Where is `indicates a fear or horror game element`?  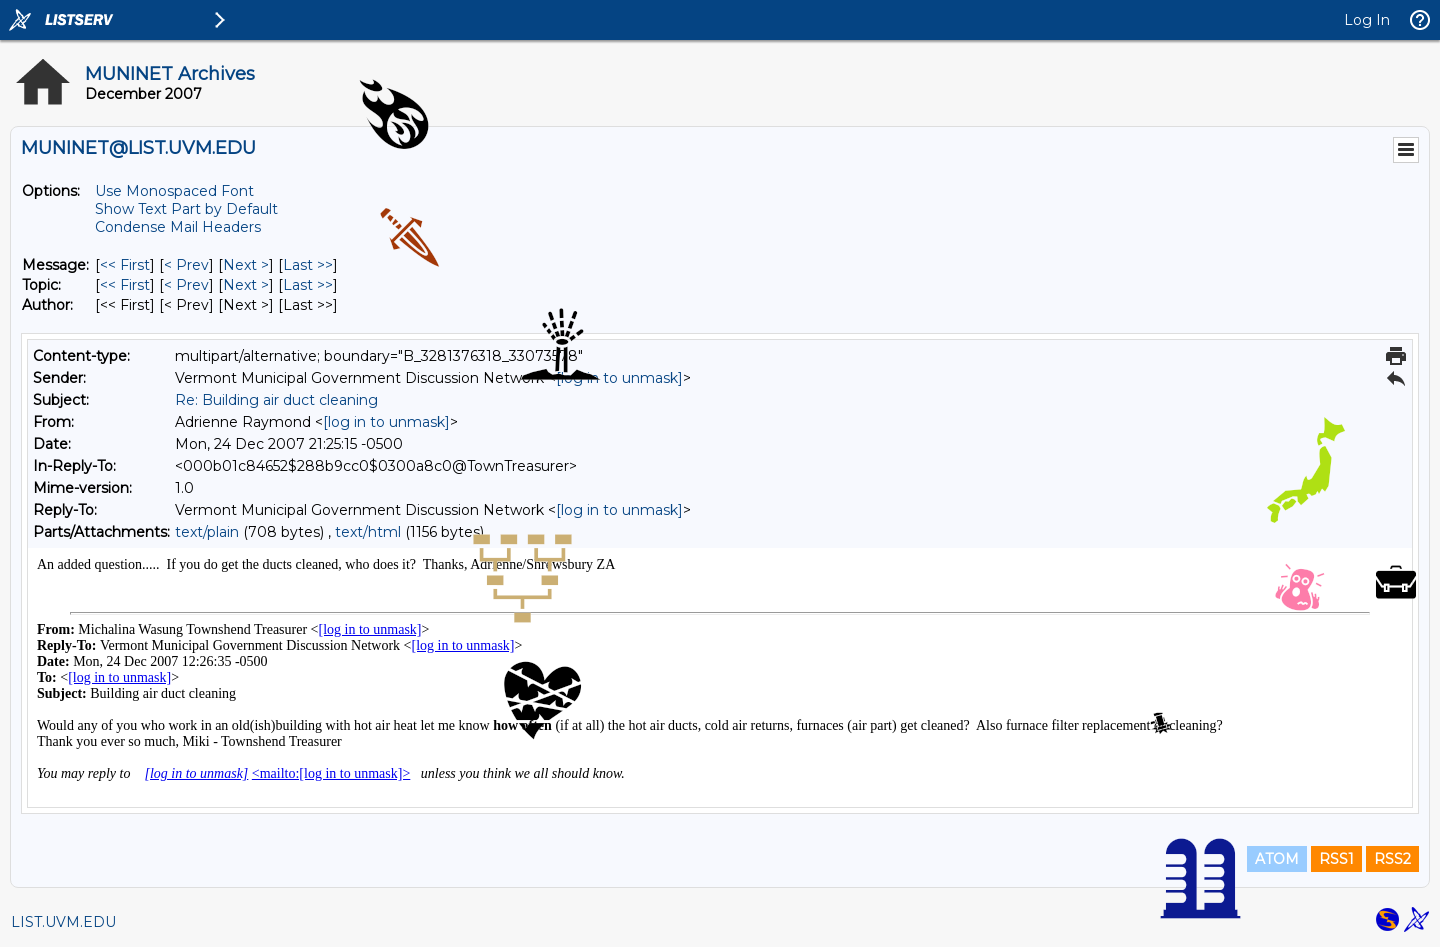
indicates a fear or horror game element is located at coordinates (1299, 588).